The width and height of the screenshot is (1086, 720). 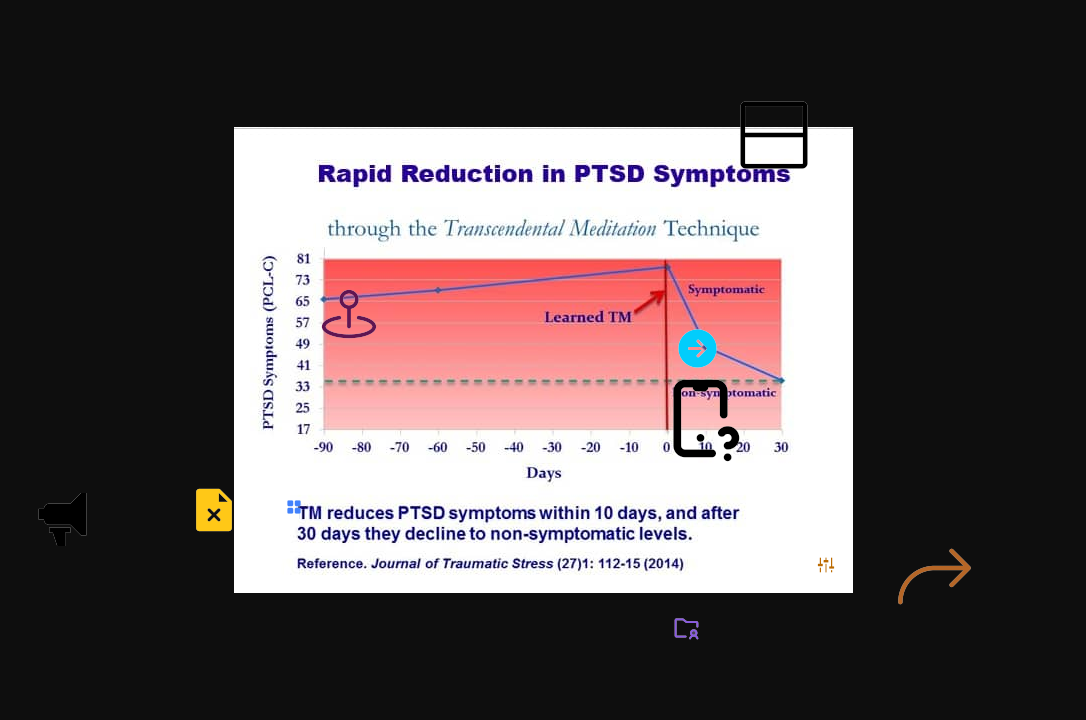 I want to click on share or forward content, so click(x=934, y=576).